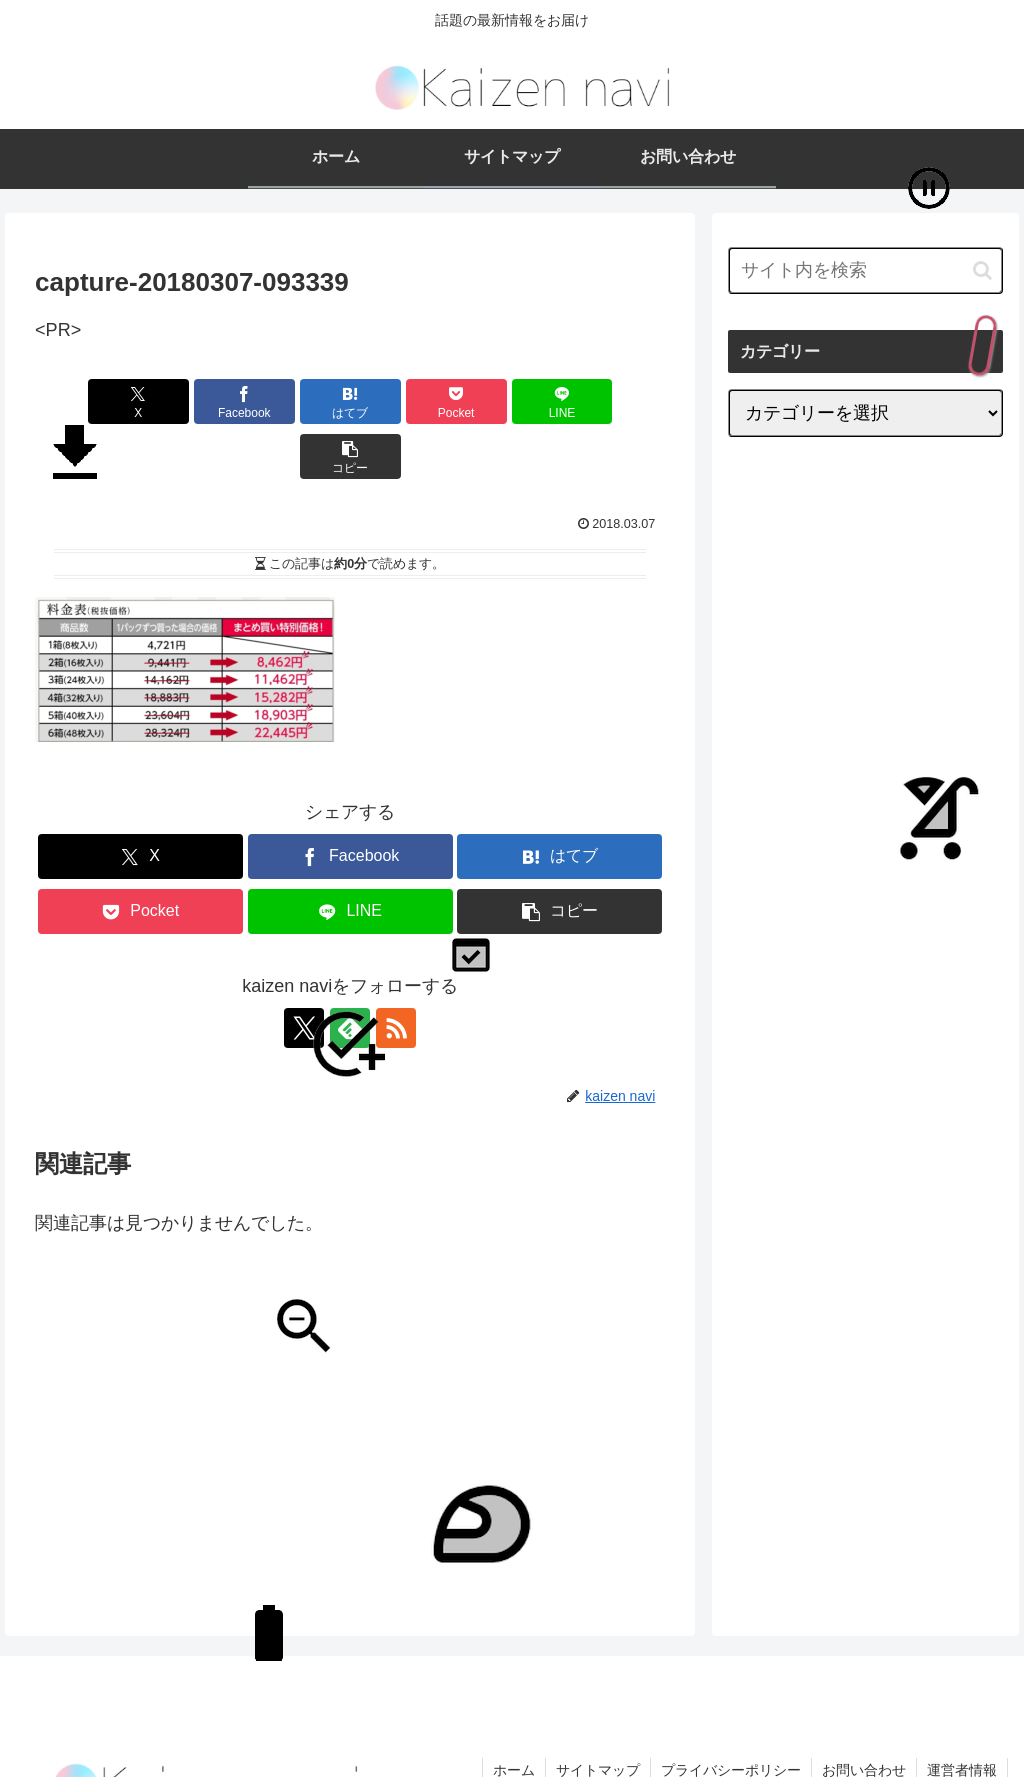 Image resolution: width=1024 pixels, height=1777 pixels. What do you see at coordinates (304, 1326) in the screenshot?
I see `zoom out to see more of the view` at bounding box center [304, 1326].